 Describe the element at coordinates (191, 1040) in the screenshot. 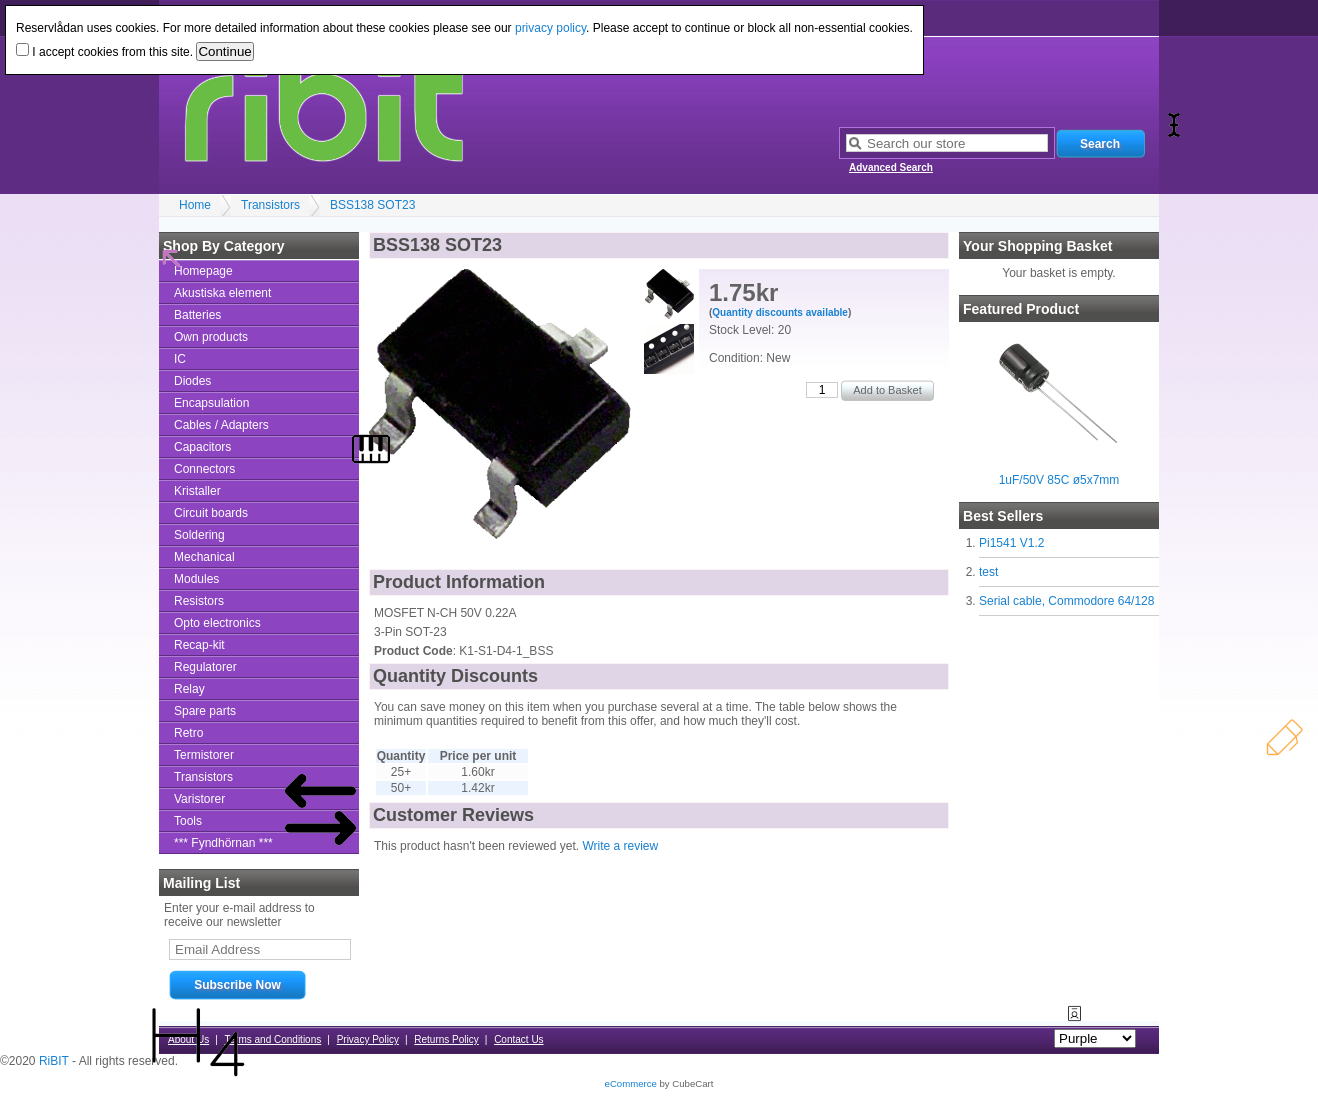

I see `format text as heading level 4` at that location.